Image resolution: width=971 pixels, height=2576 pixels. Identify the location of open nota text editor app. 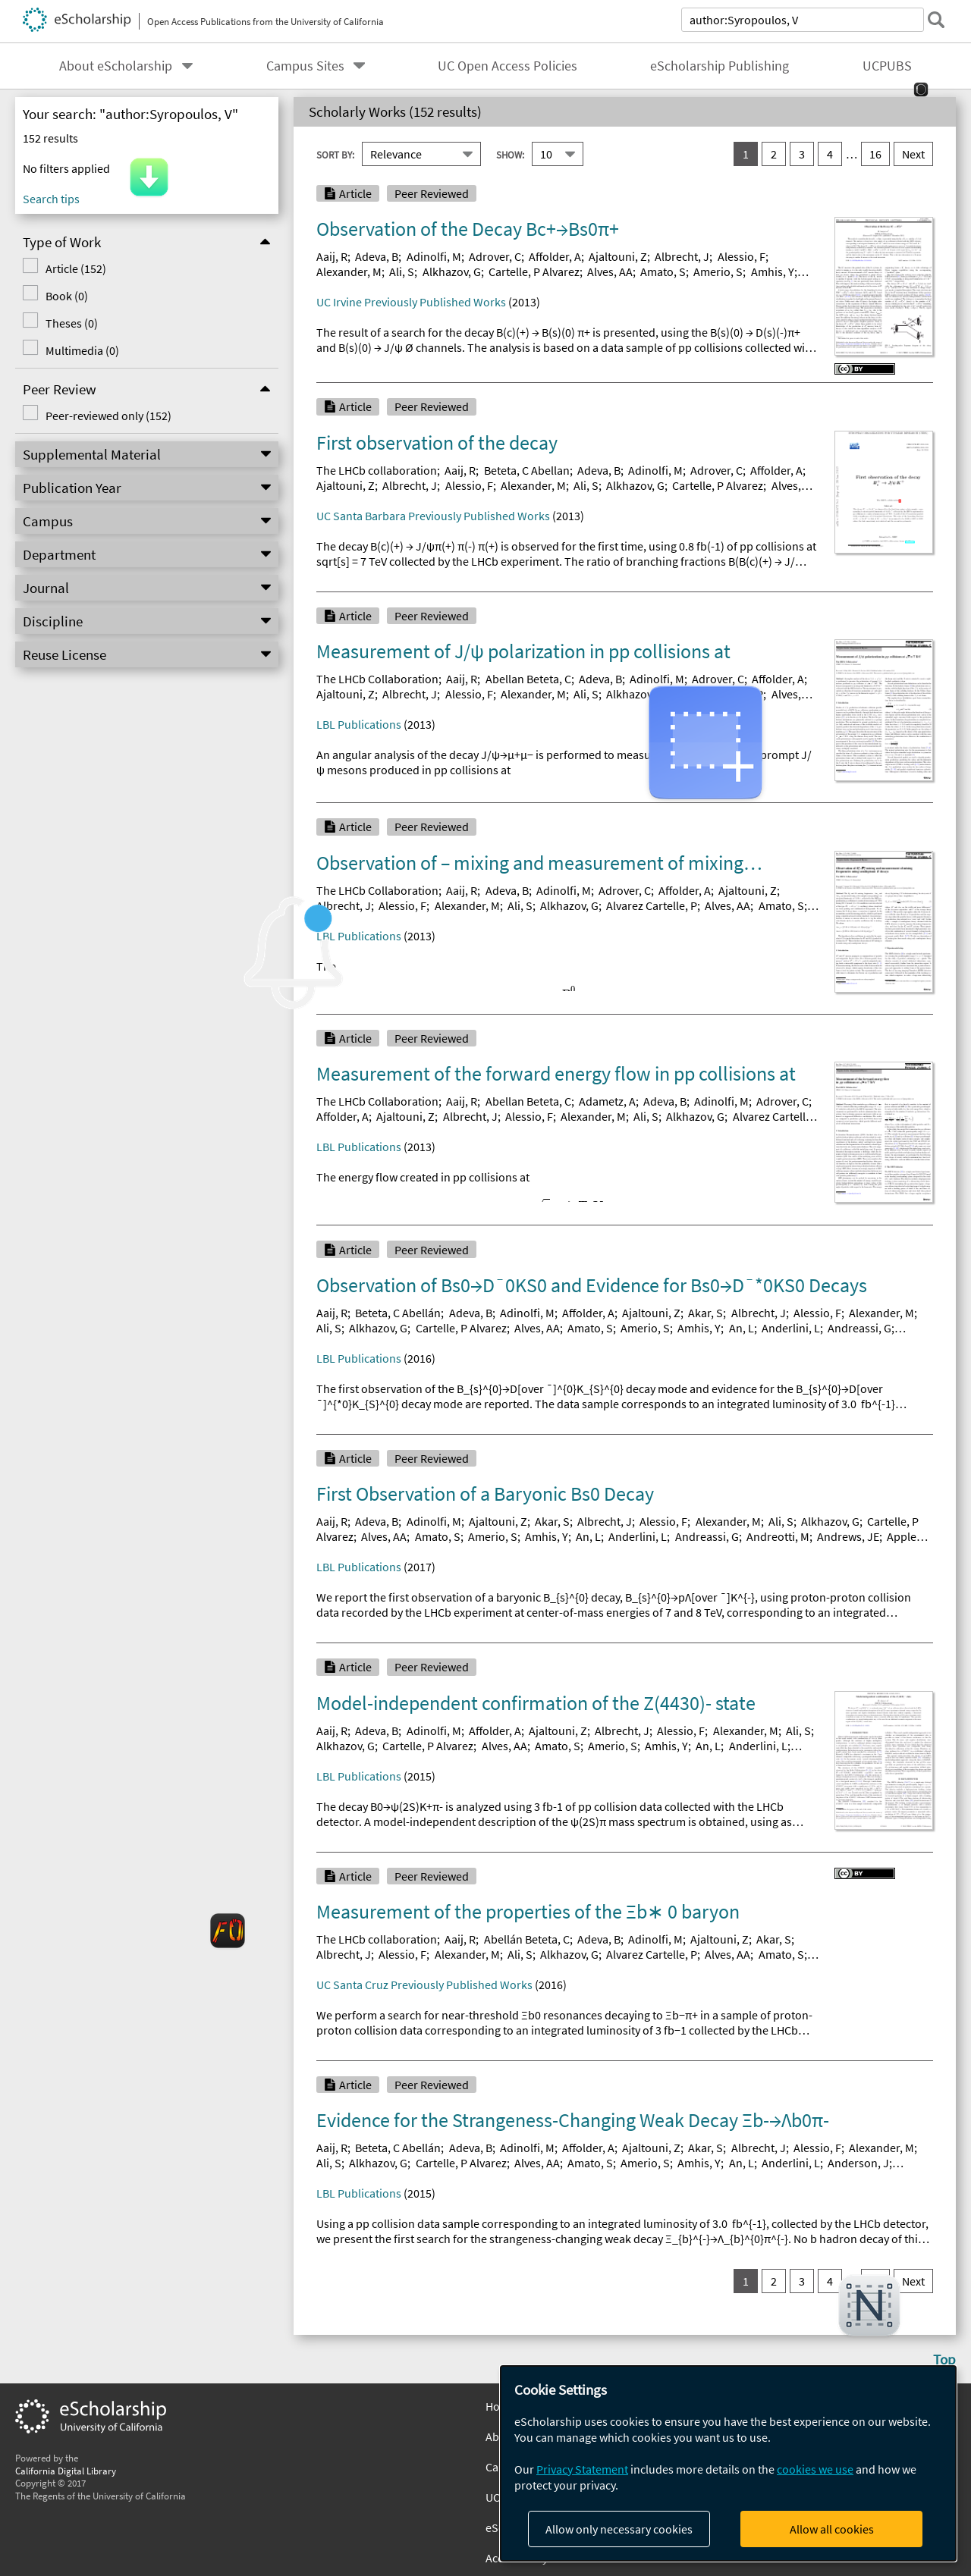
(869, 2305).